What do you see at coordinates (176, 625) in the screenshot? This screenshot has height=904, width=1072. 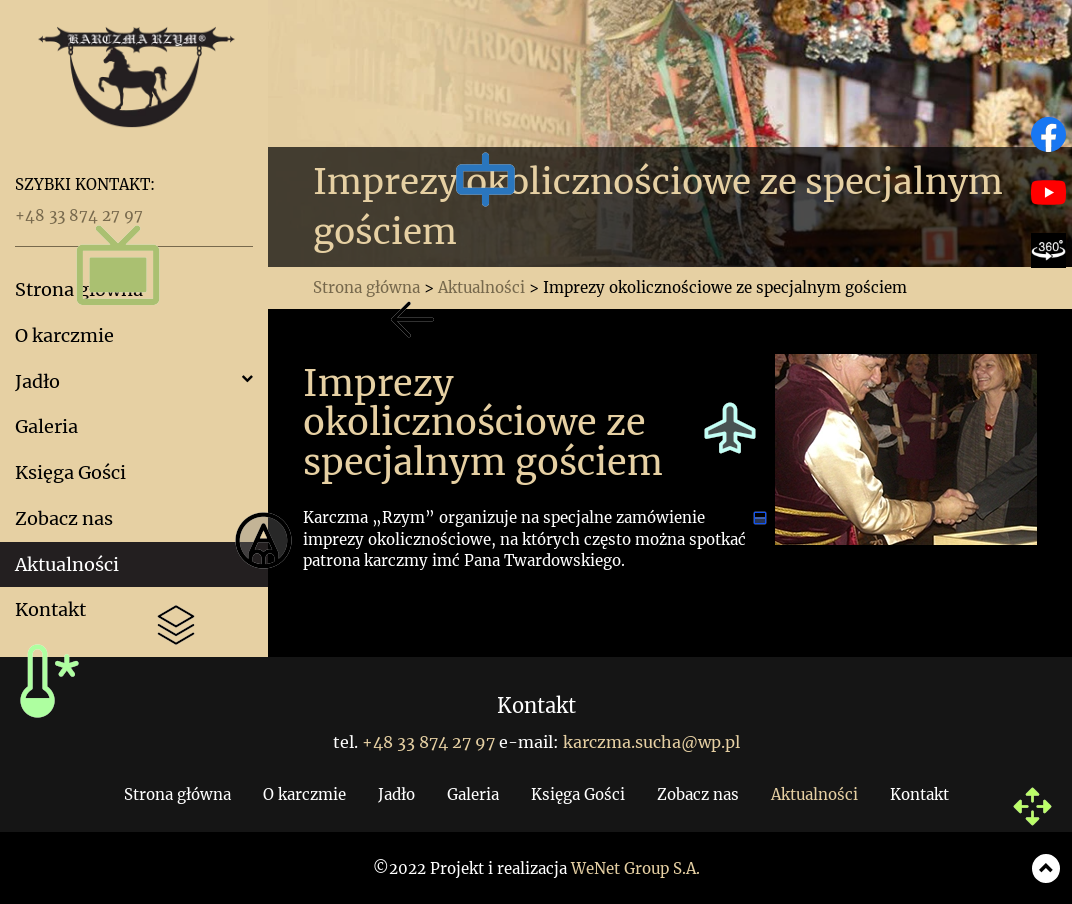 I see `view layers or stacked items` at bounding box center [176, 625].